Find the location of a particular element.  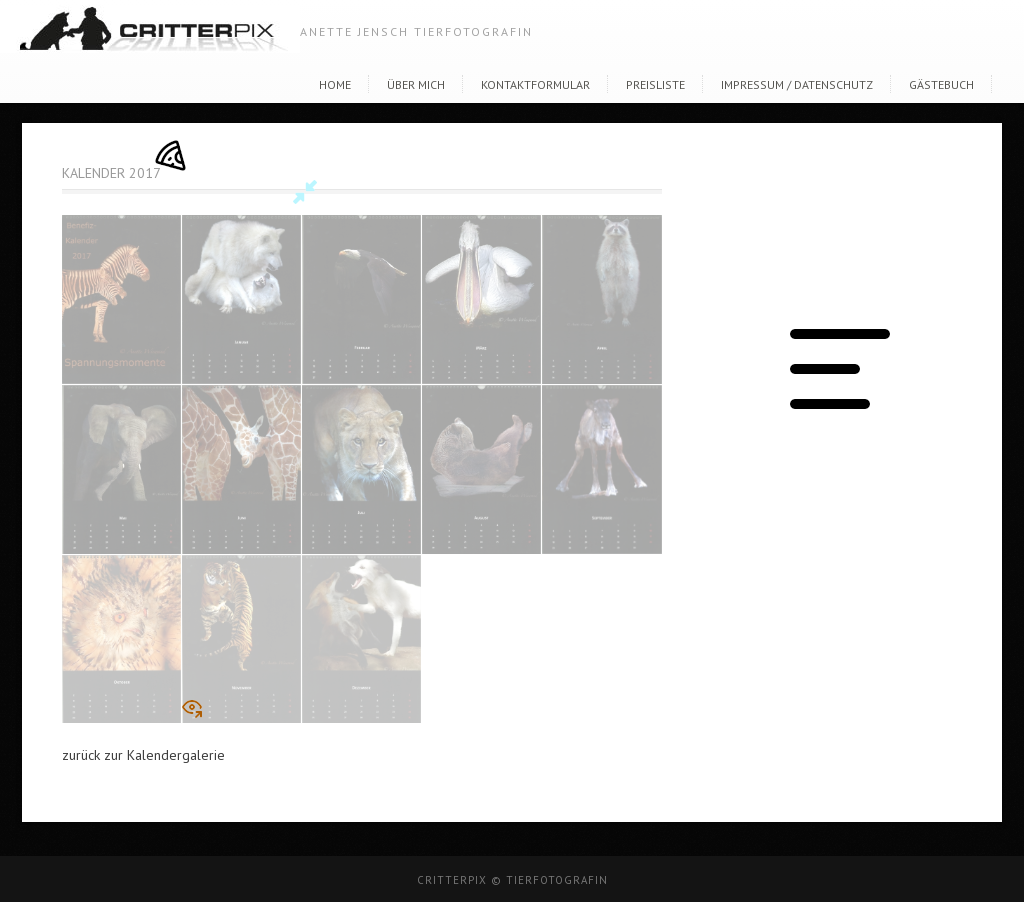

order food or access food delivery is located at coordinates (170, 155).